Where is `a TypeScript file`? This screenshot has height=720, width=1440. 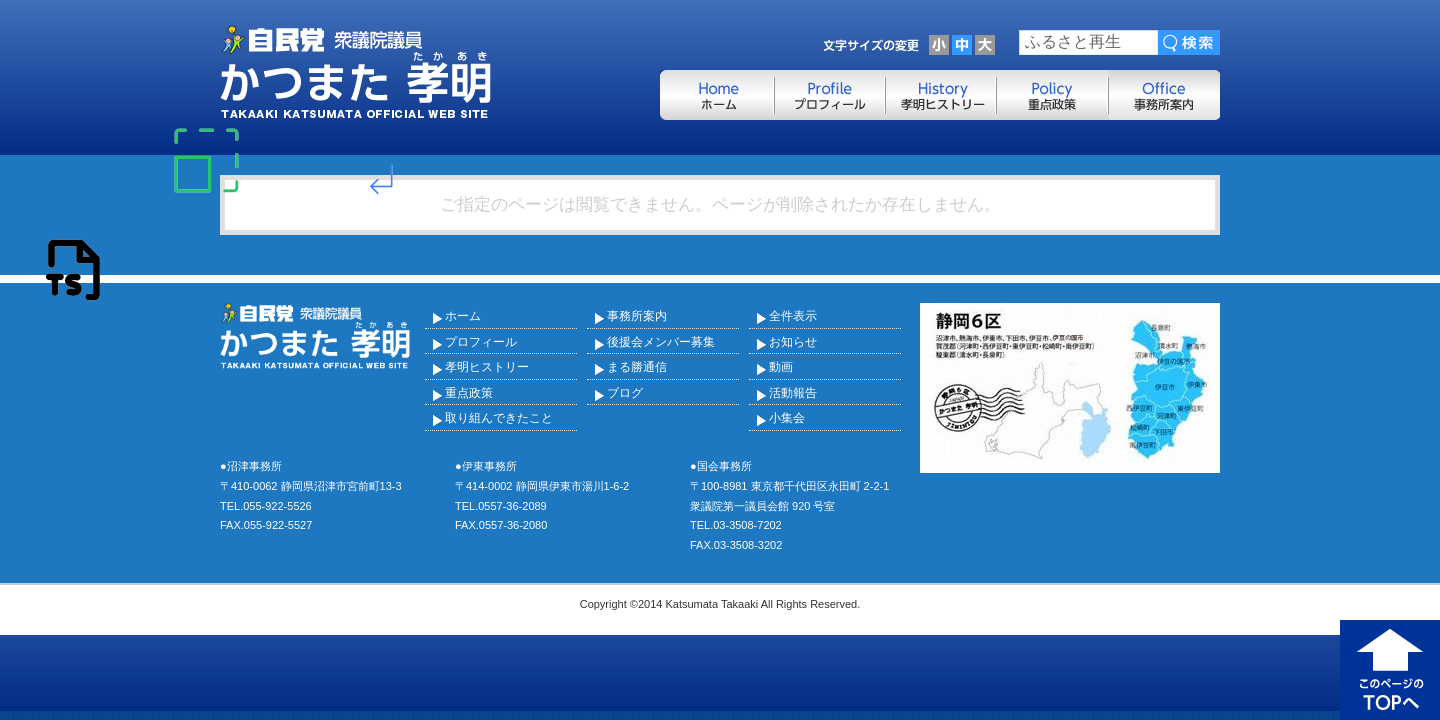 a TypeScript file is located at coordinates (74, 270).